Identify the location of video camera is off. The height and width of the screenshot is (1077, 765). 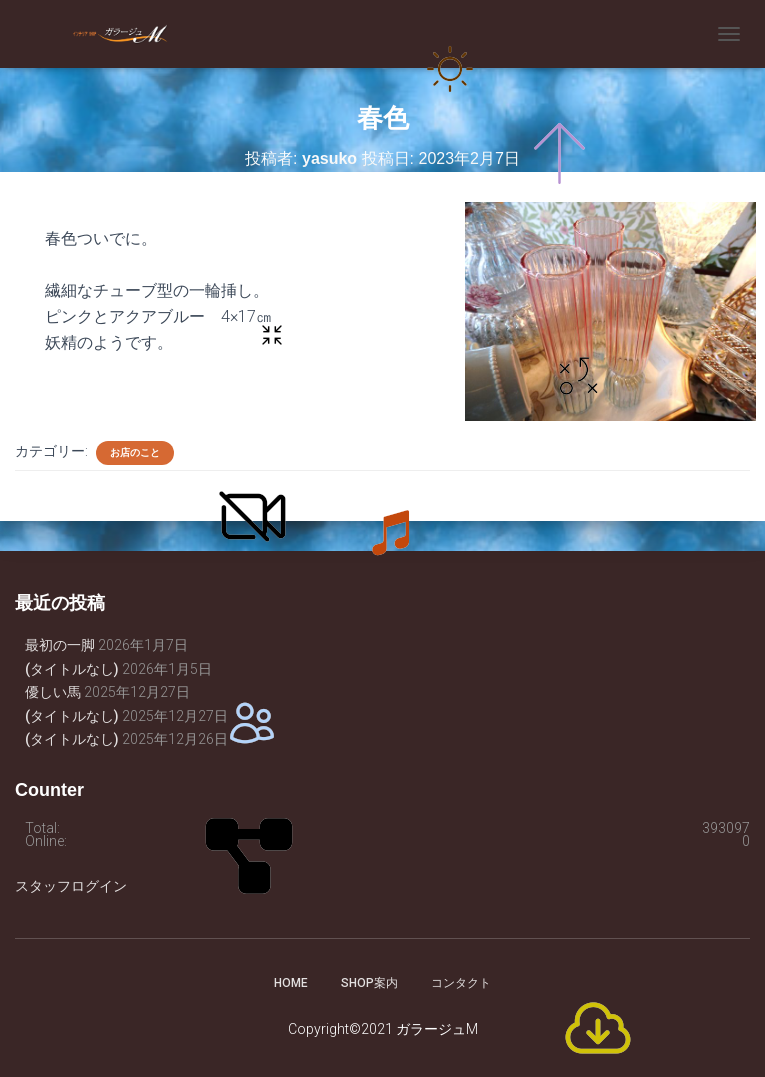
(253, 516).